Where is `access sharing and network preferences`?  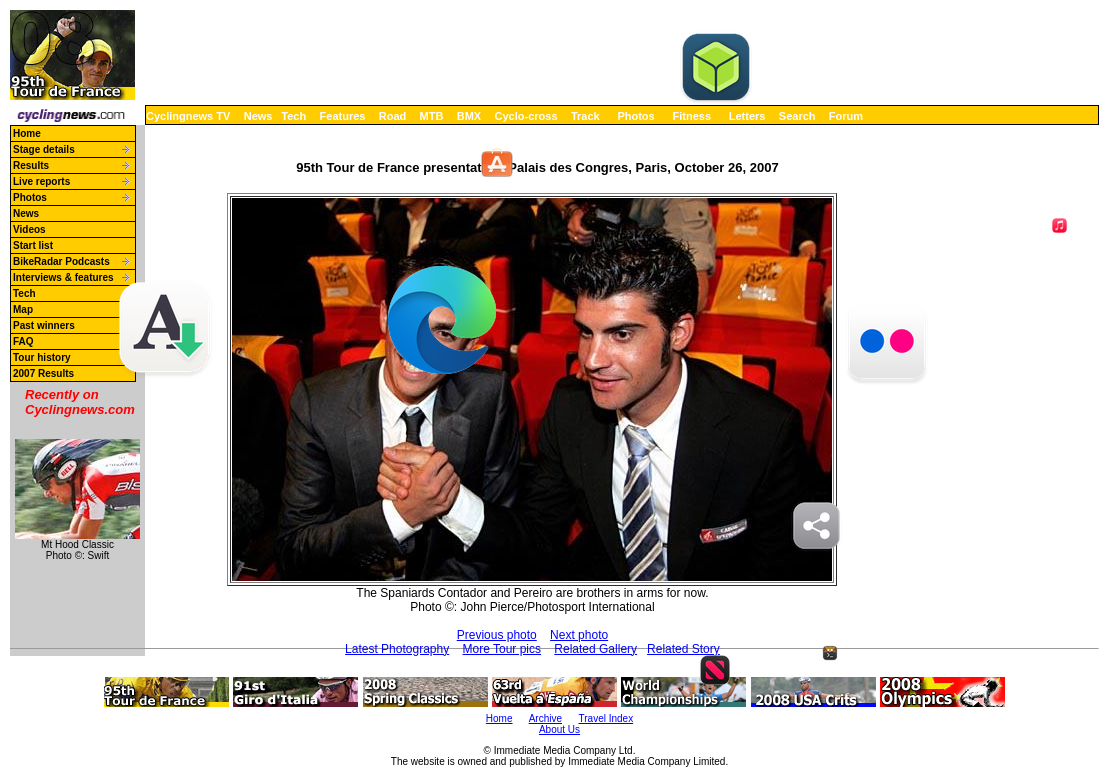
access sharing and network preferences is located at coordinates (816, 526).